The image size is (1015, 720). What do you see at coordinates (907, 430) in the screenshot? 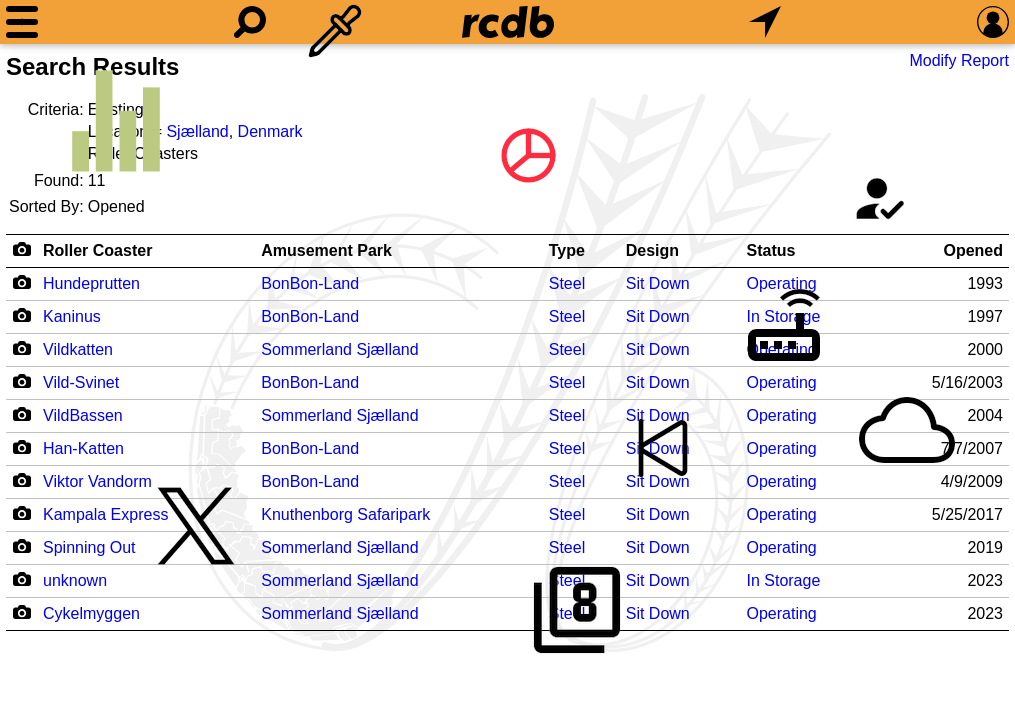
I see `access cloud storage` at bounding box center [907, 430].